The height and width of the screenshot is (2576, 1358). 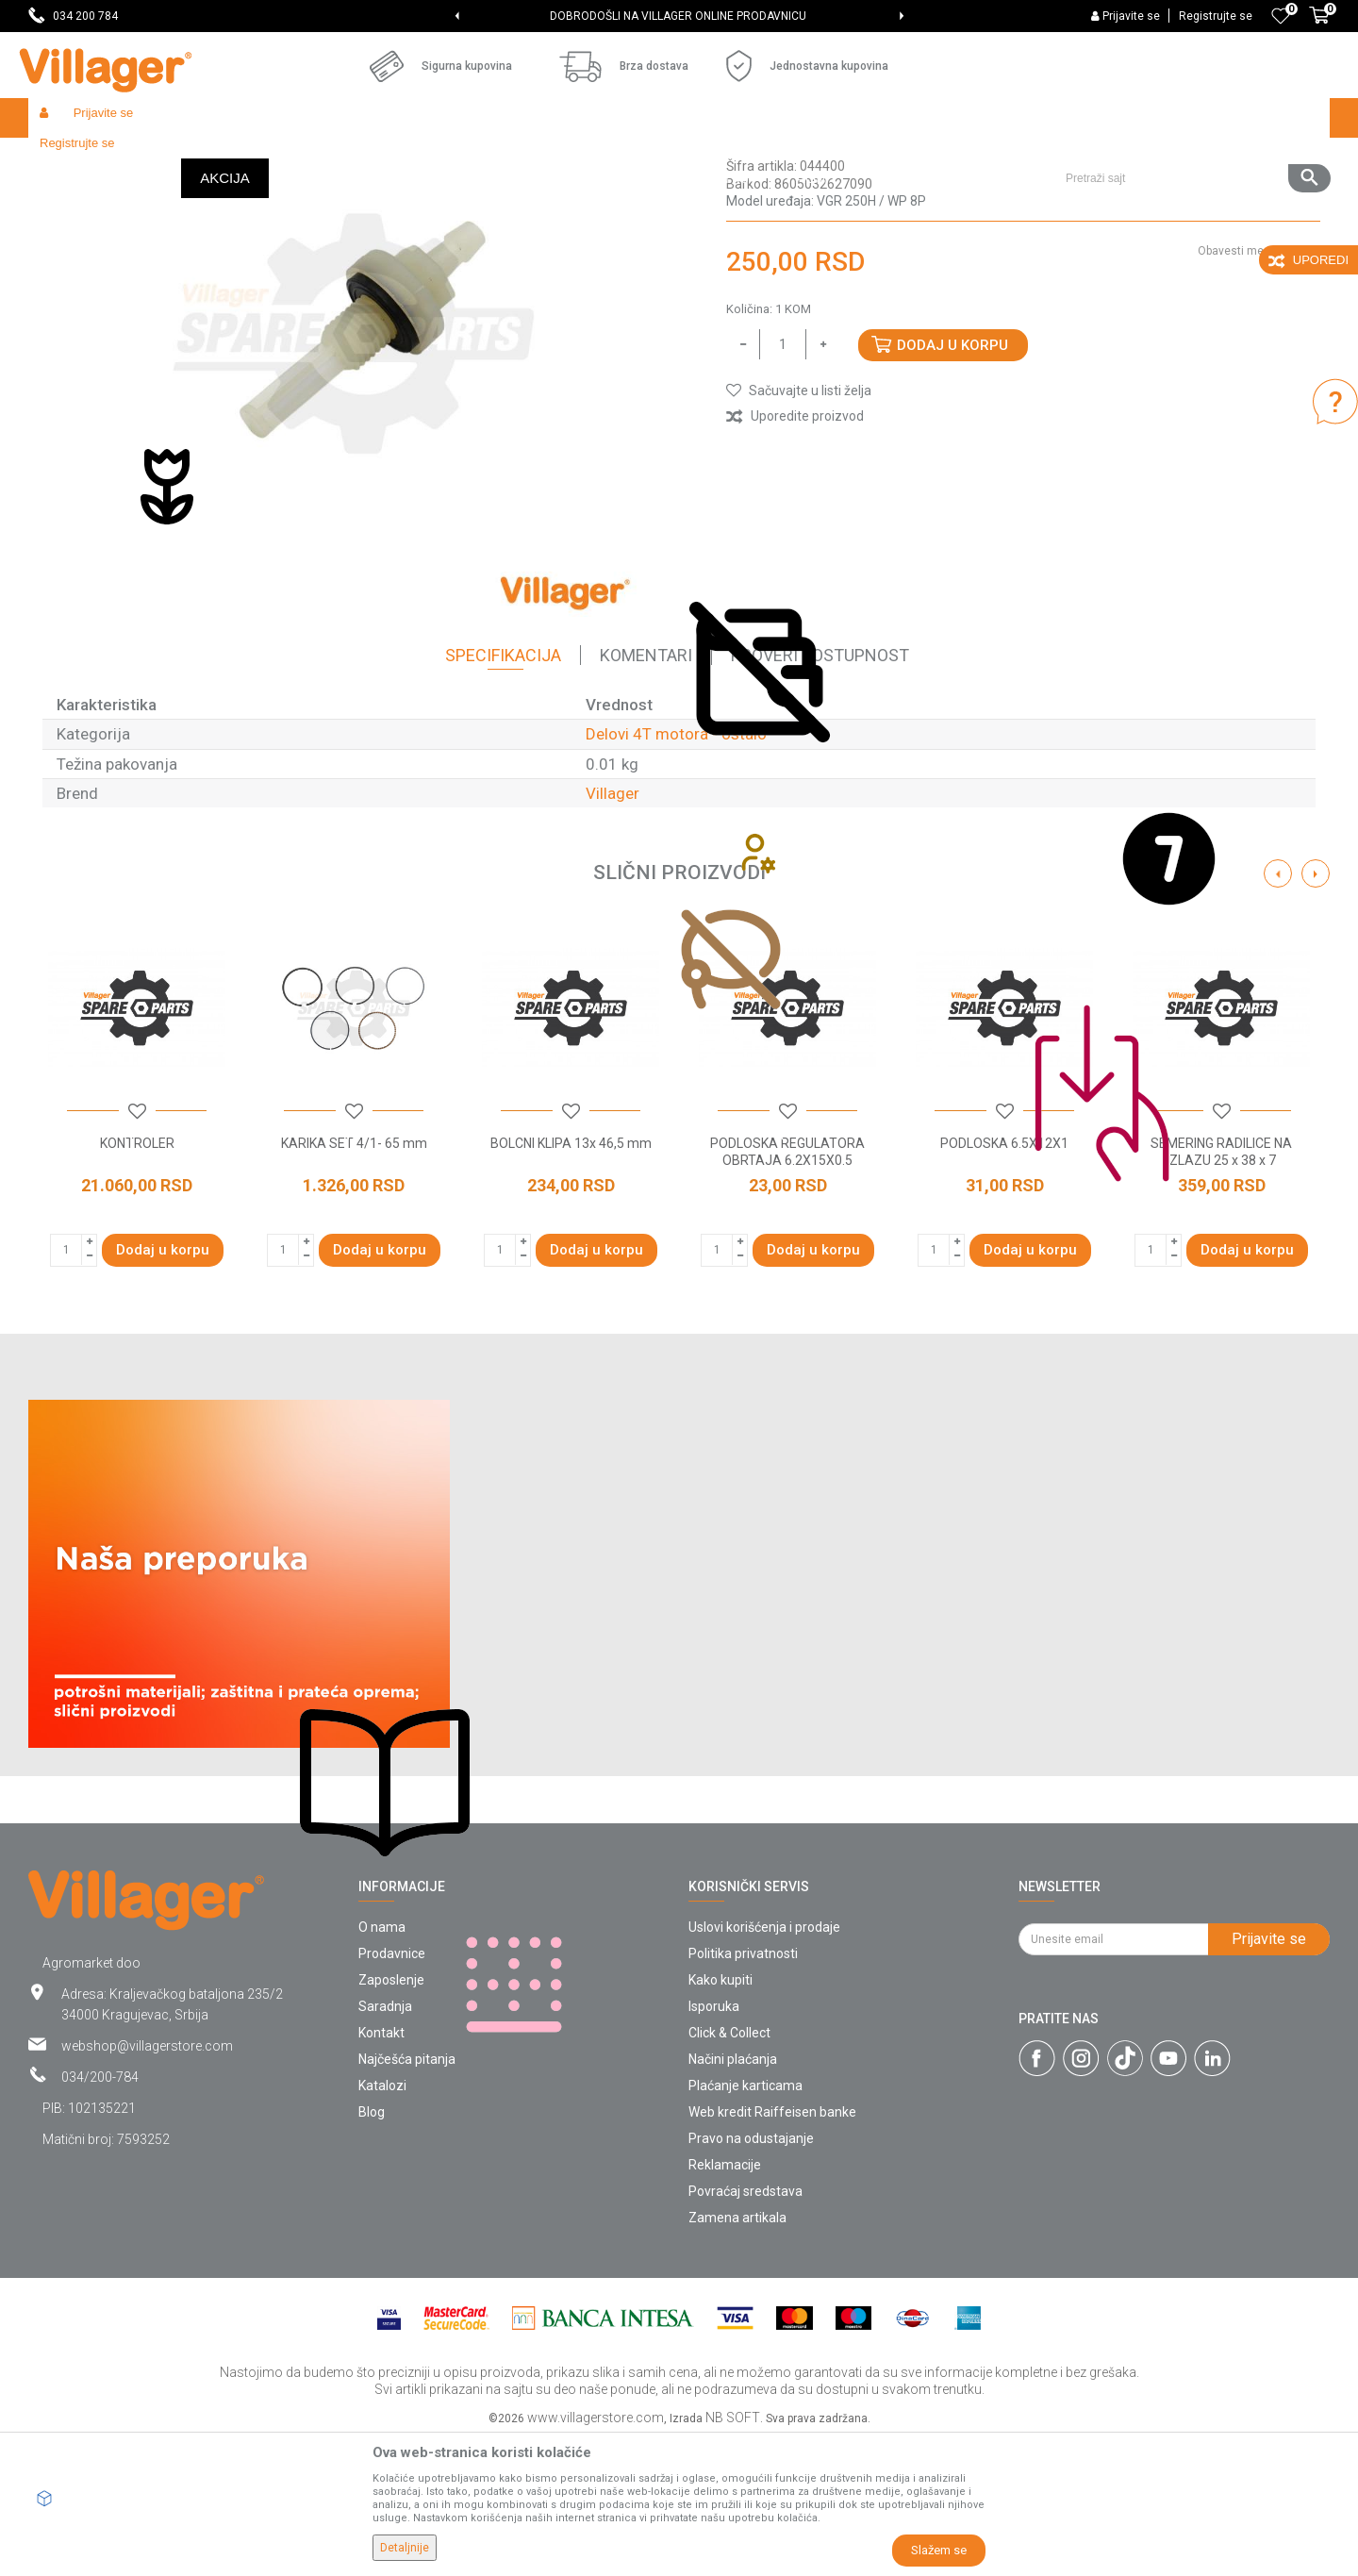 What do you see at coordinates (1093, 1093) in the screenshot?
I see `withdraw or receive funds` at bounding box center [1093, 1093].